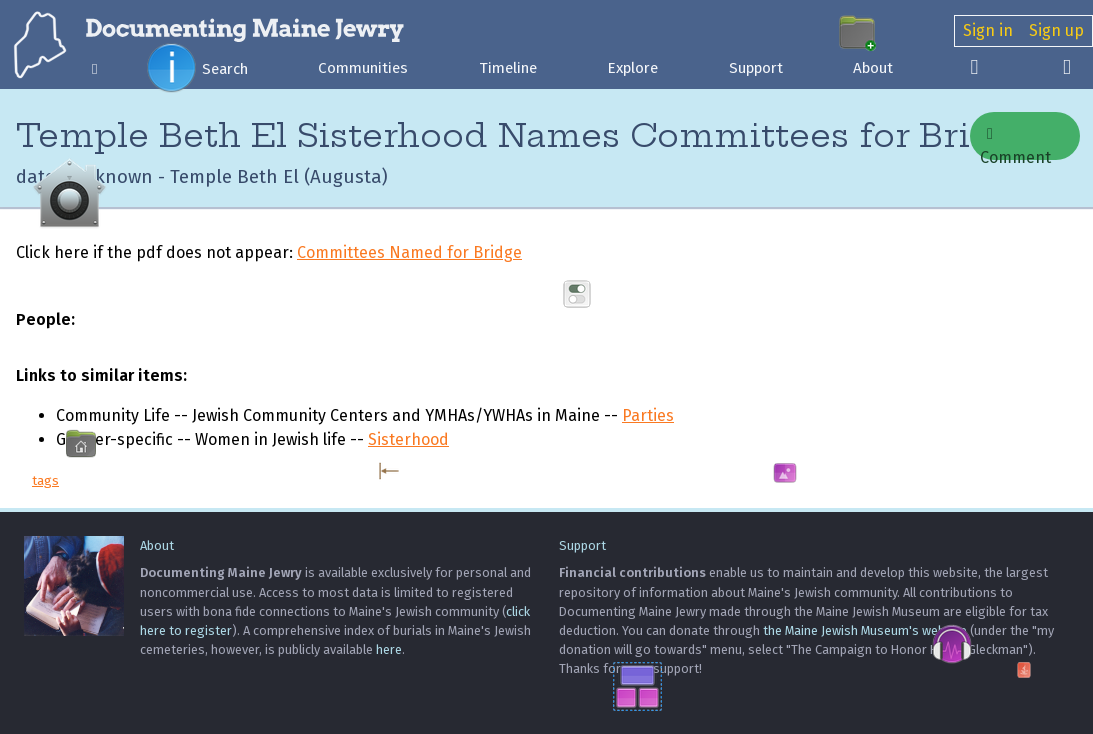  I want to click on indicates informational message or tip, so click(171, 67).